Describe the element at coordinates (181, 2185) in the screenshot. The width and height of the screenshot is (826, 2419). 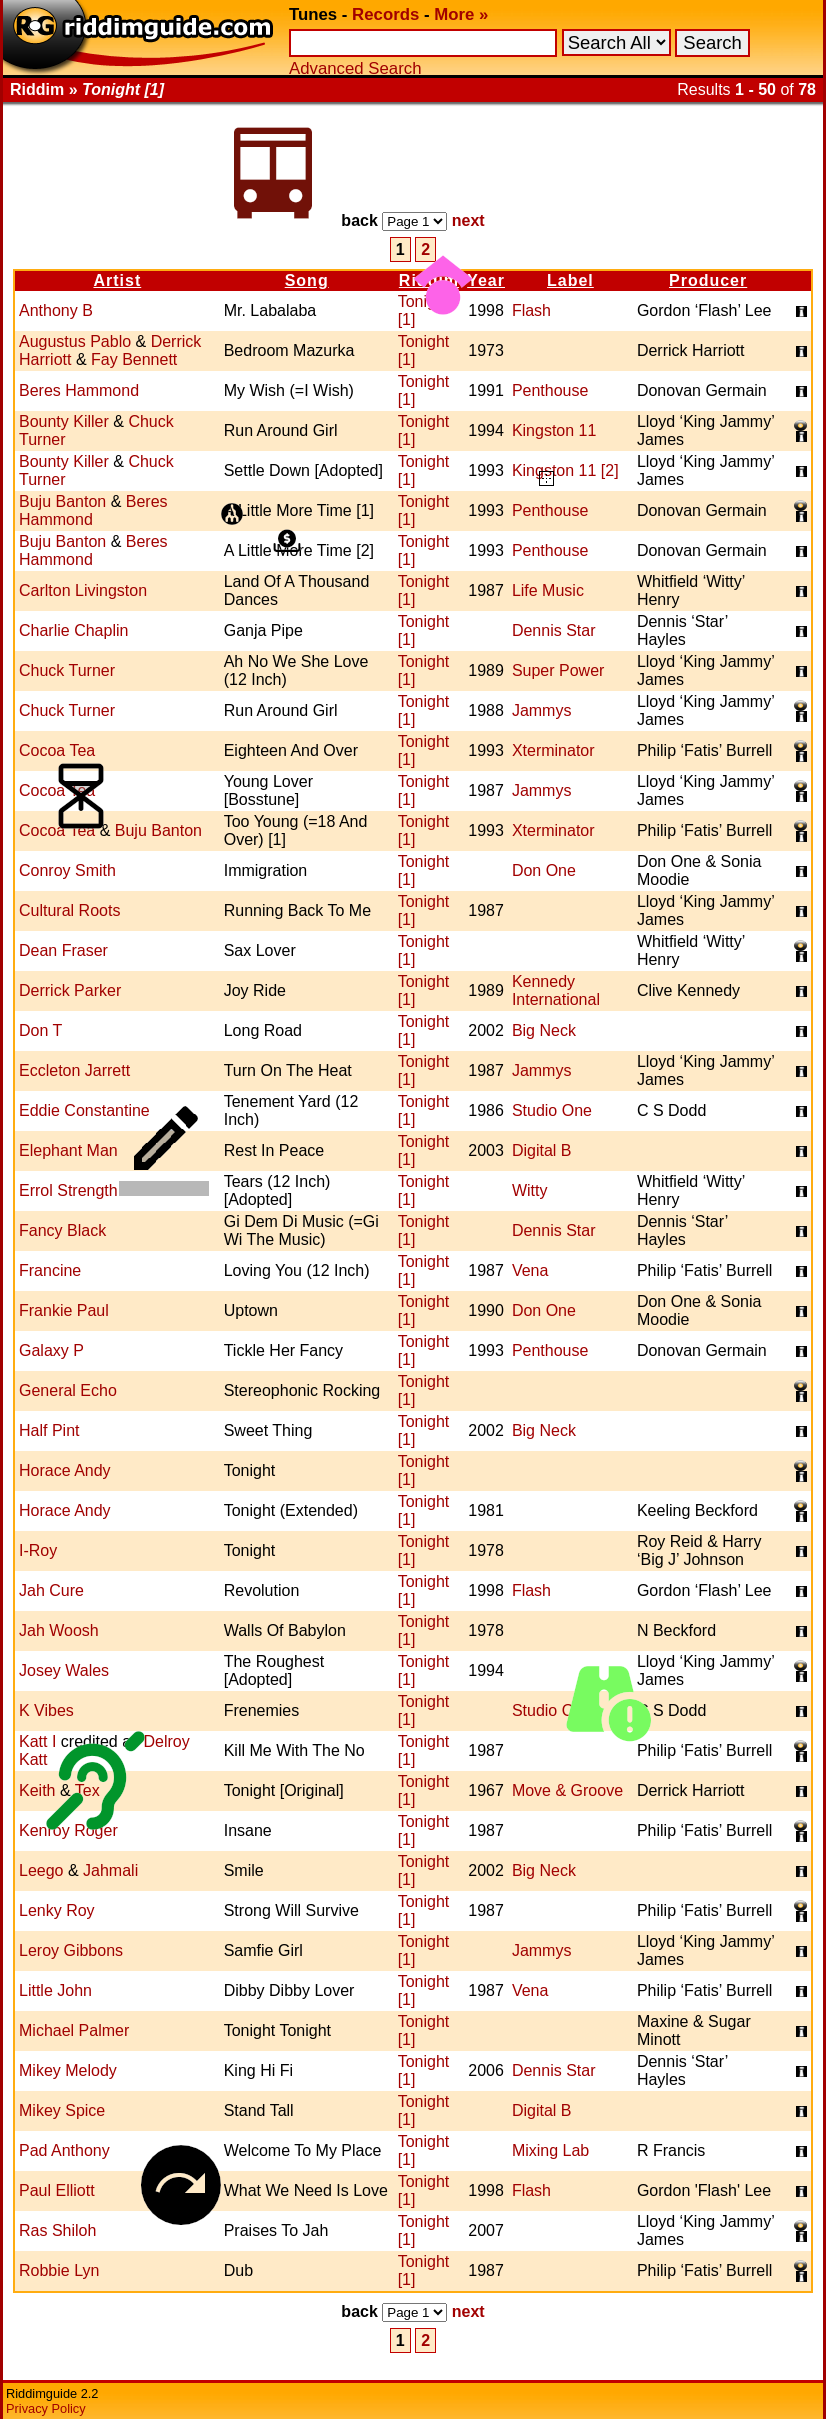
I see `skip to next scheduled task or plan` at that location.